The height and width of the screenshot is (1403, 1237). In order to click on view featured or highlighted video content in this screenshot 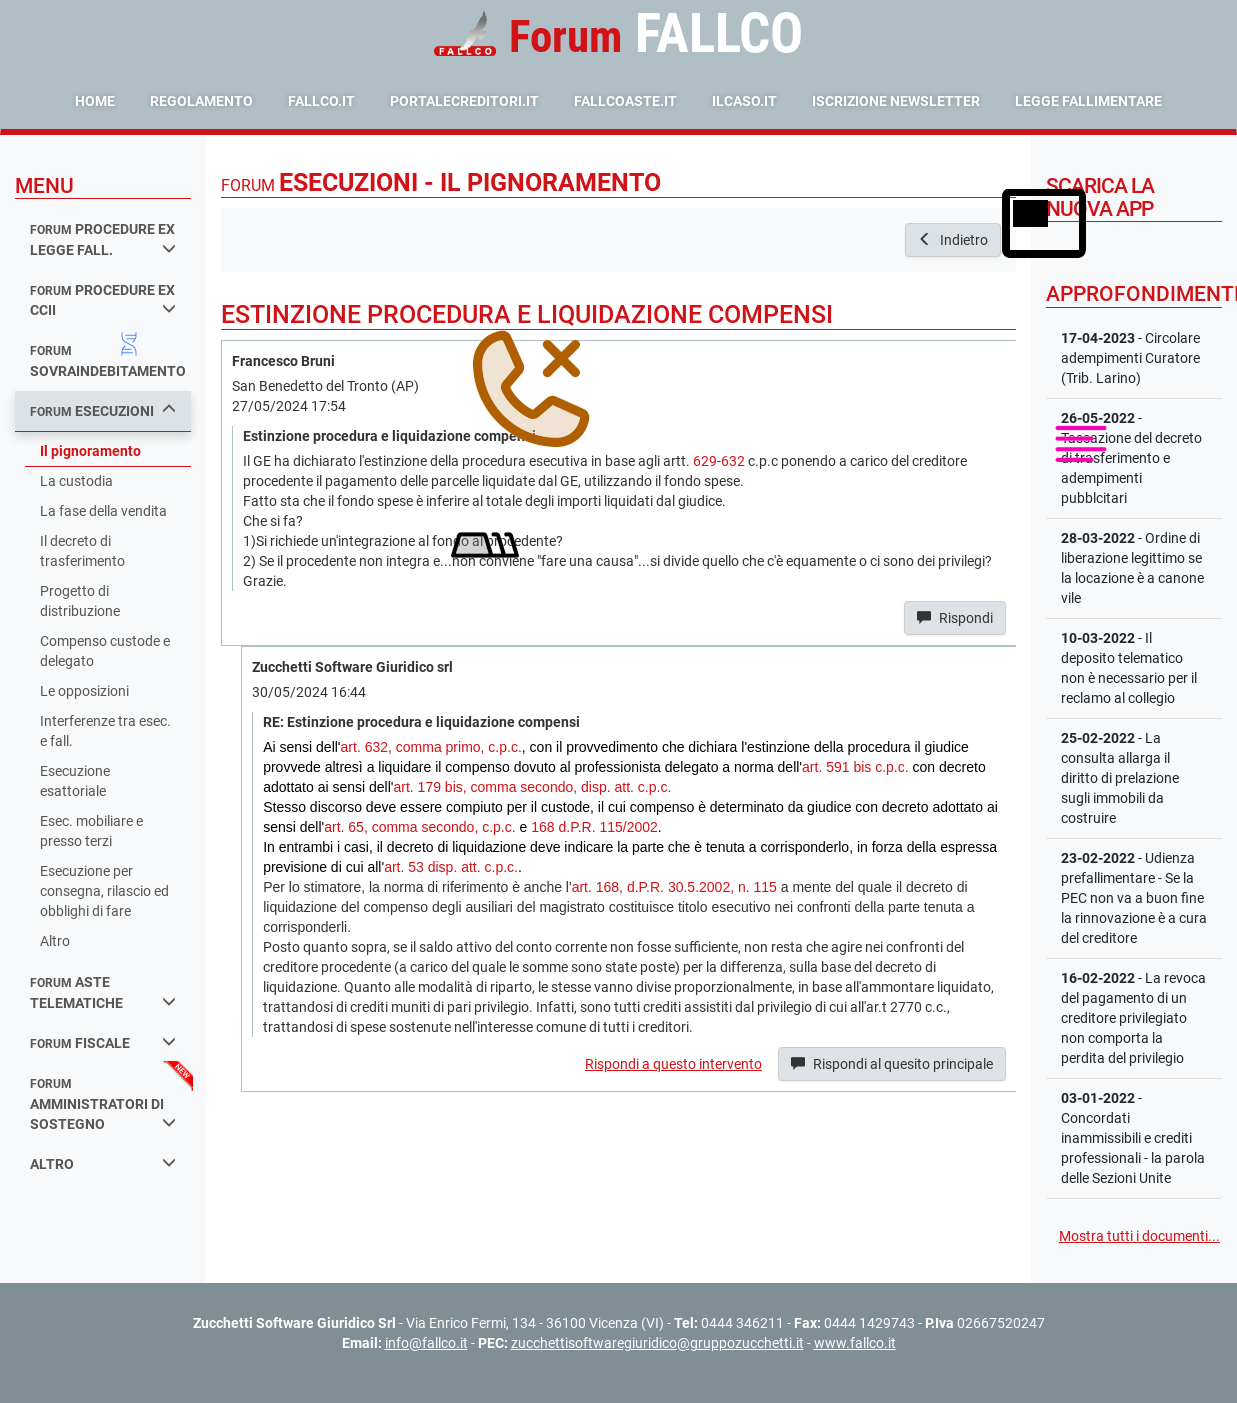, I will do `click(1044, 223)`.